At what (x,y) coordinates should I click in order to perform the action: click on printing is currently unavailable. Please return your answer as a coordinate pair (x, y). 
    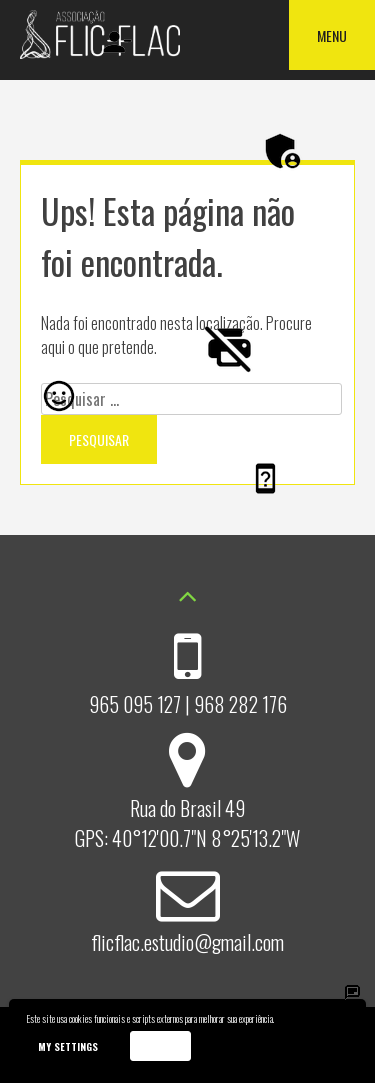
    Looking at the image, I should click on (229, 347).